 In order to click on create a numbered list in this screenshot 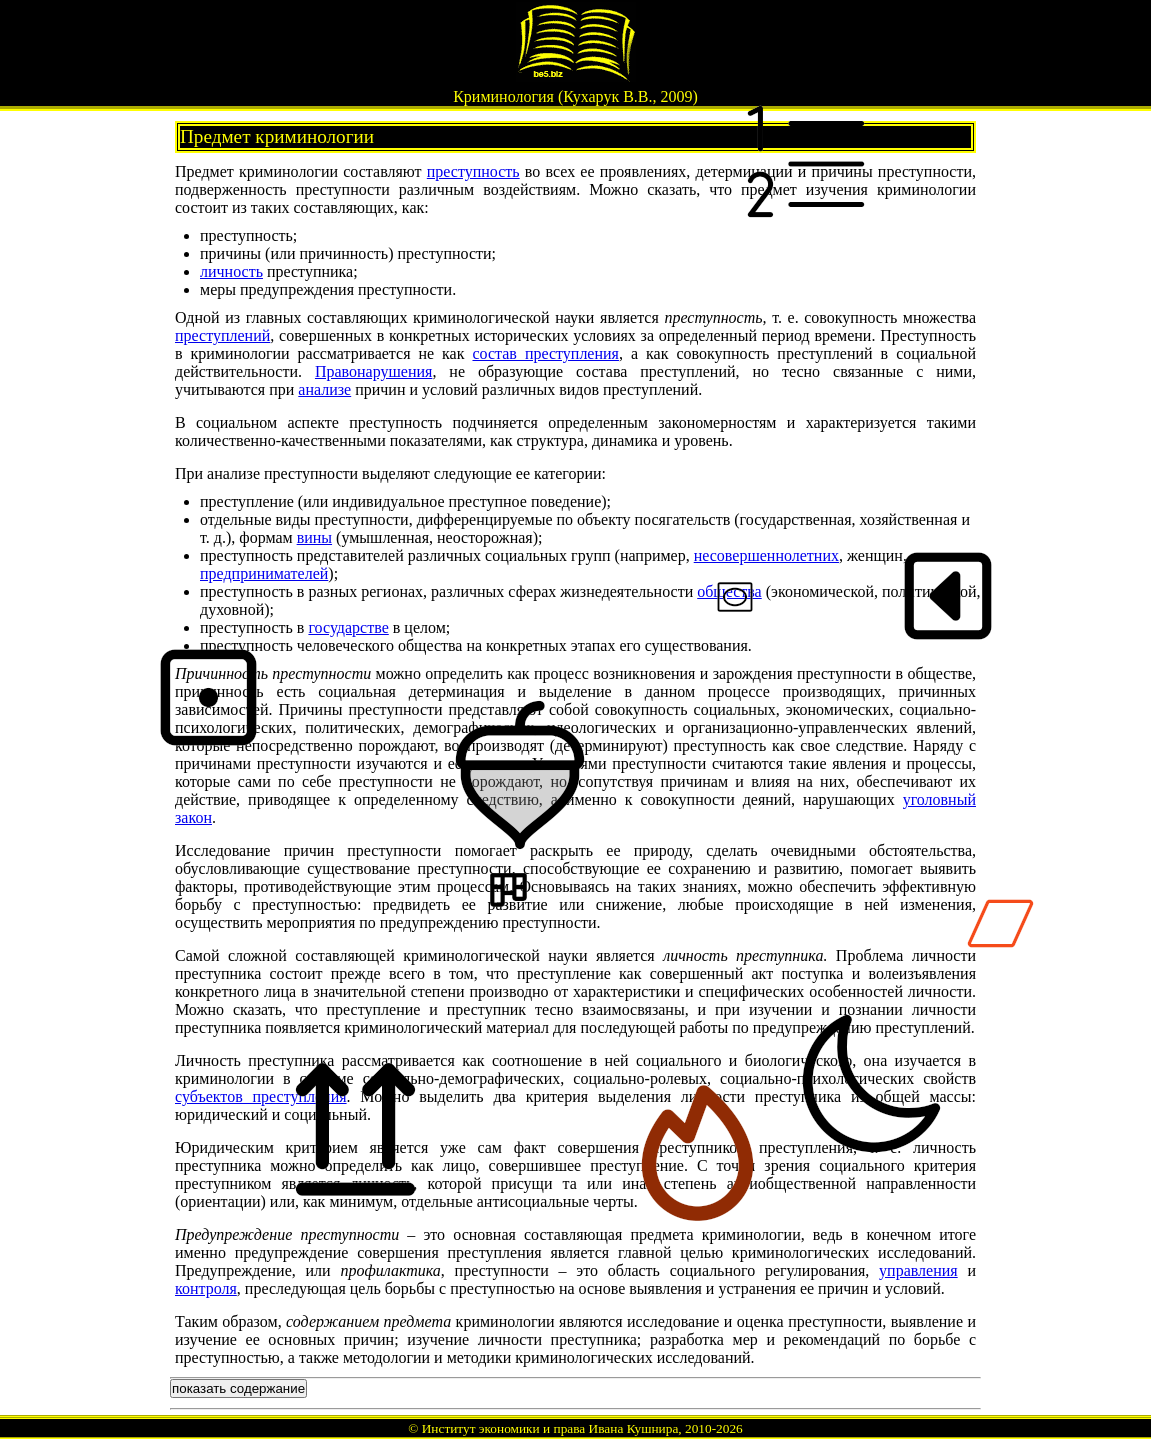, I will do `click(806, 164)`.